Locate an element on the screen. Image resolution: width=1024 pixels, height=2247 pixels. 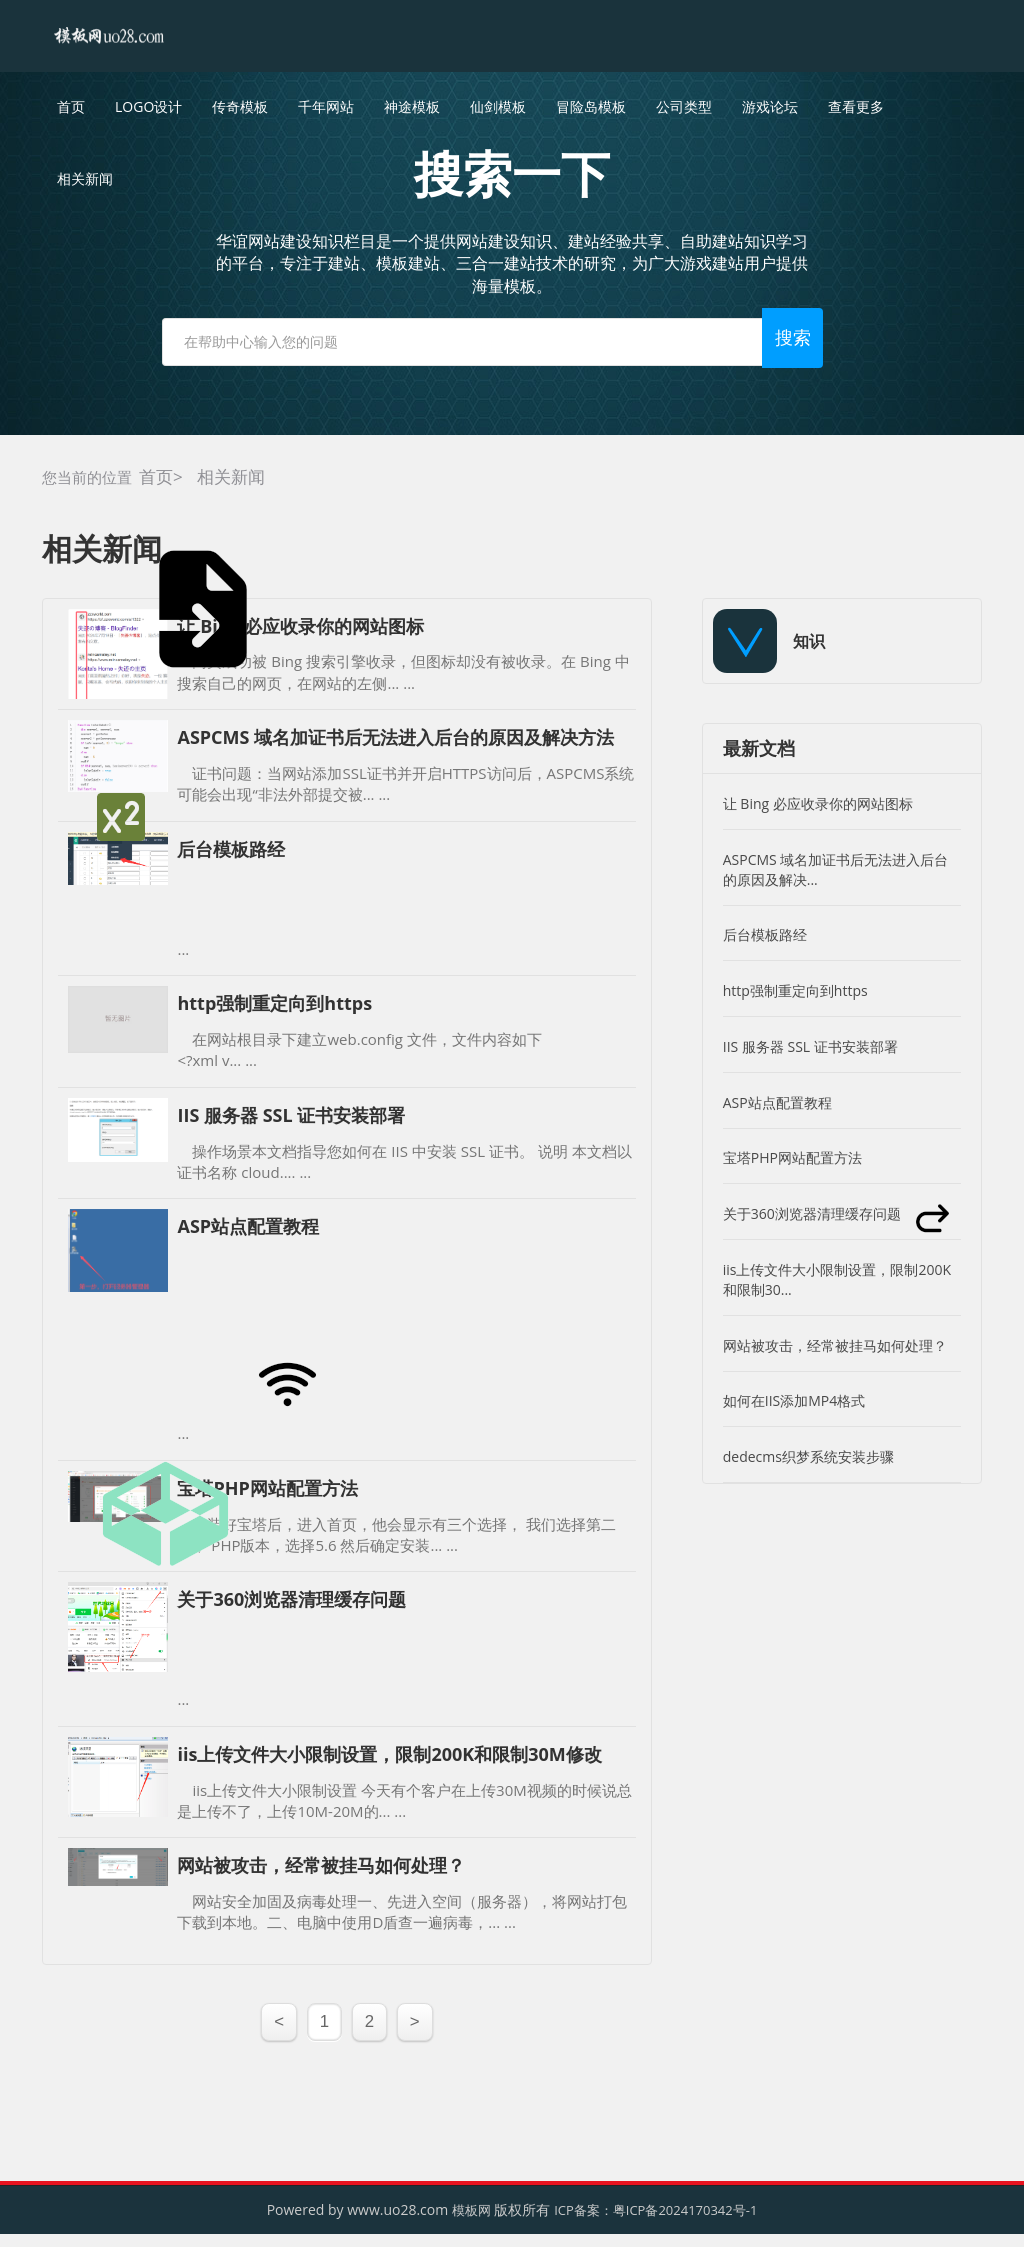
apply superscript formatting to selected text is located at coordinates (121, 817).